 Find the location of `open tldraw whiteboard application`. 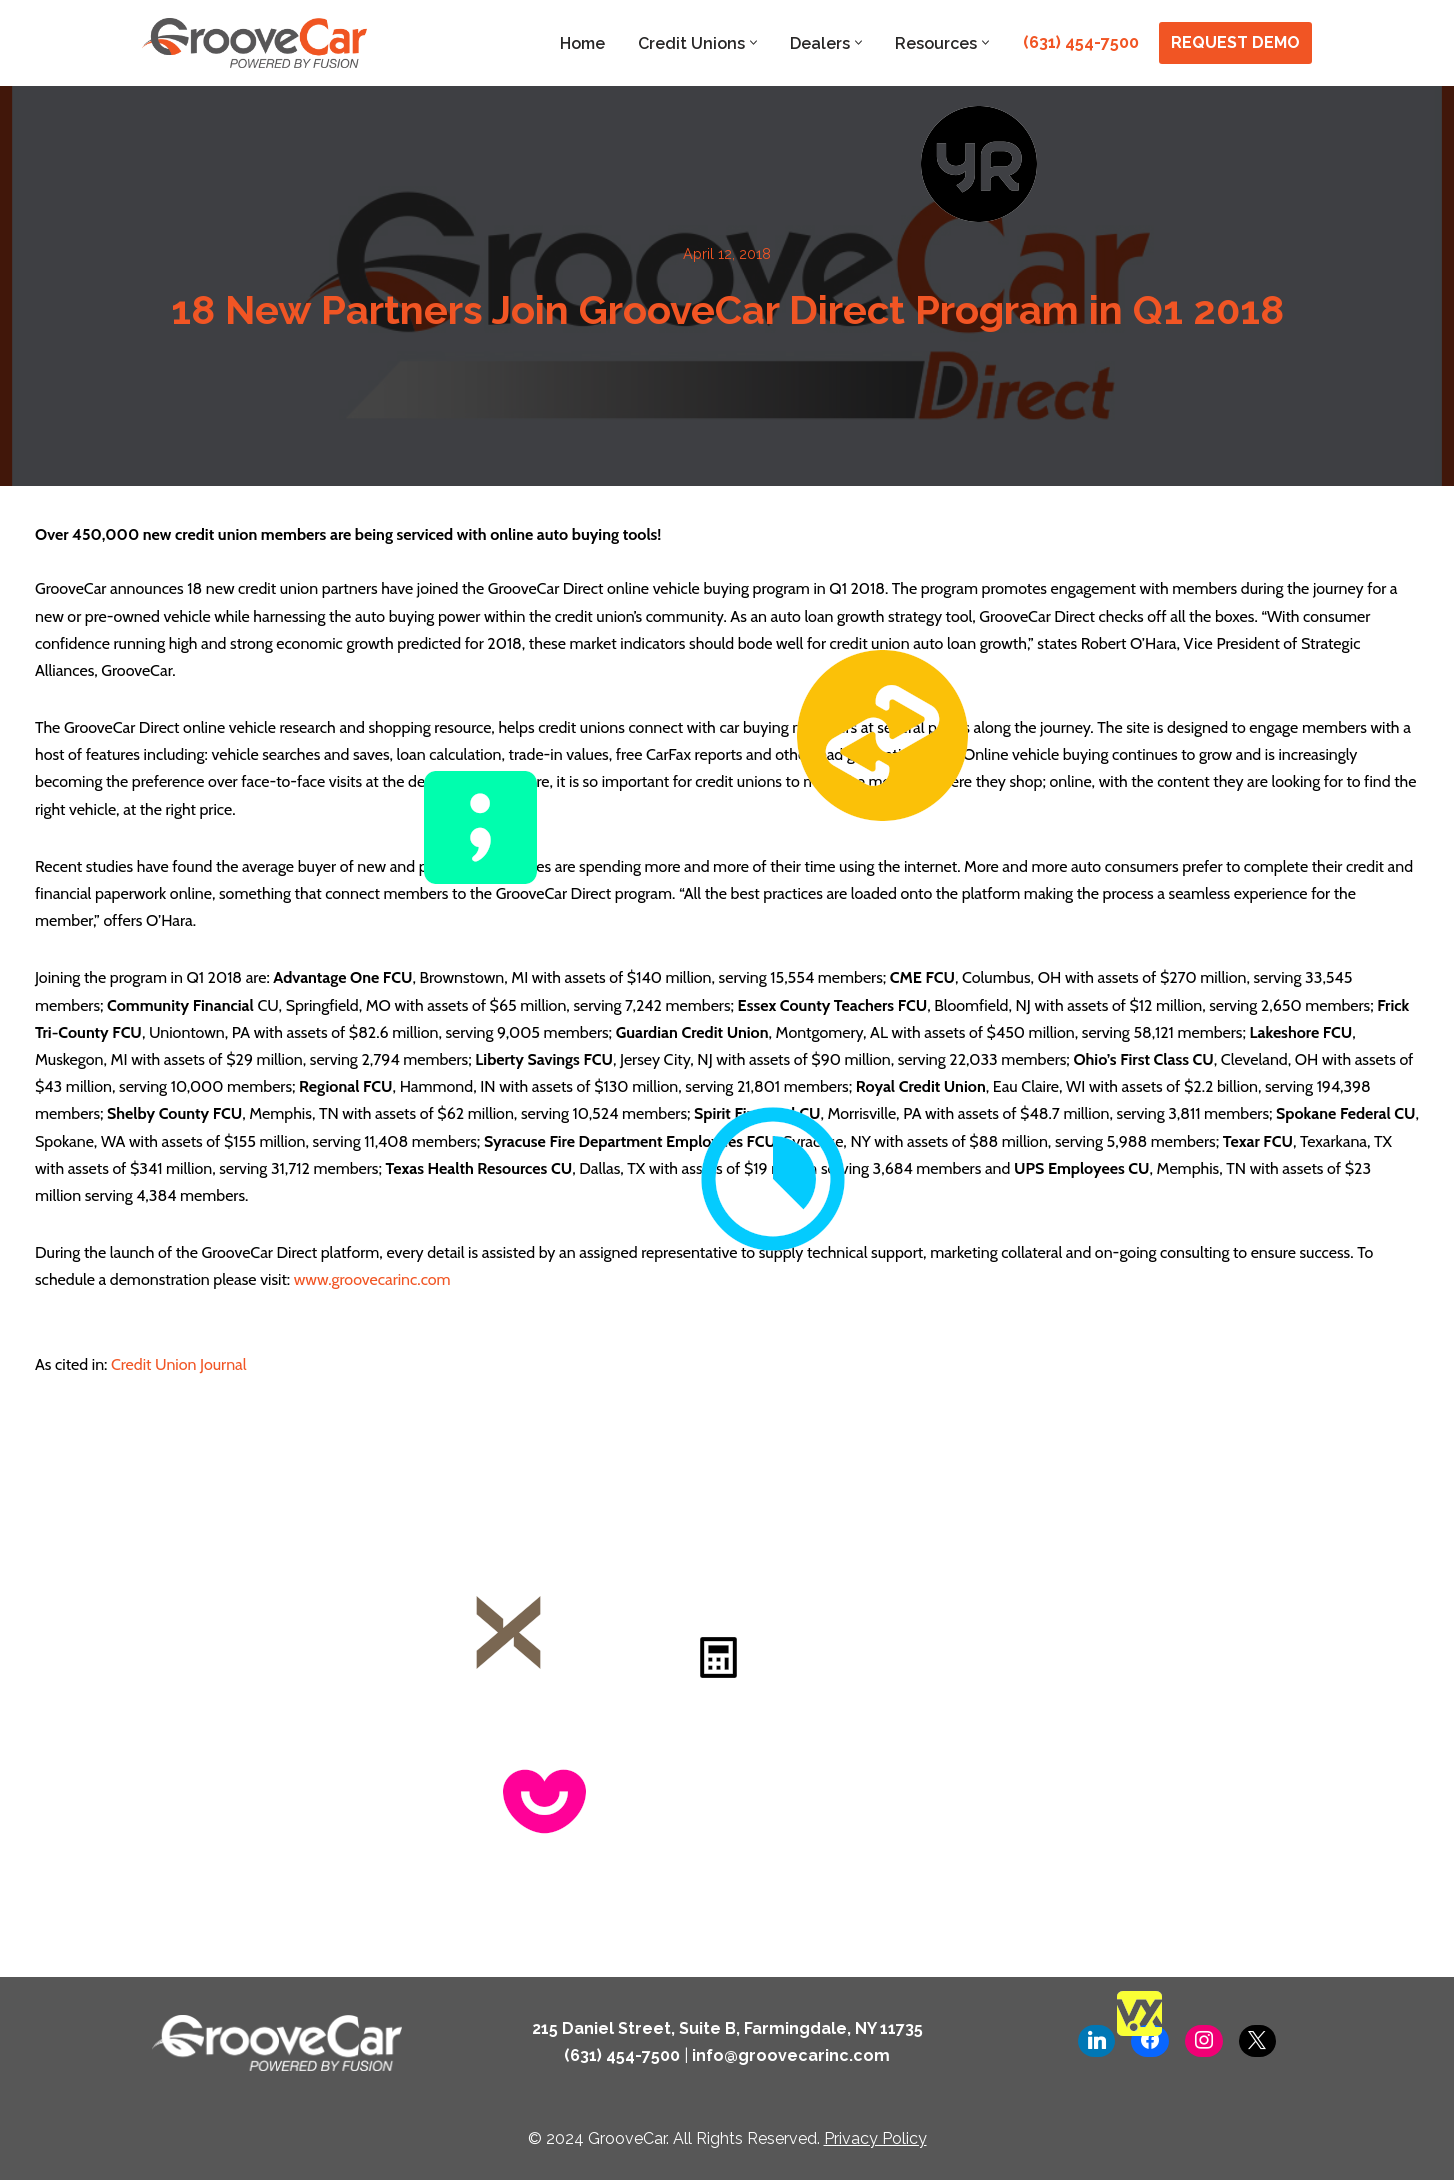

open tldraw whiteboard application is located at coordinates (480, 827).